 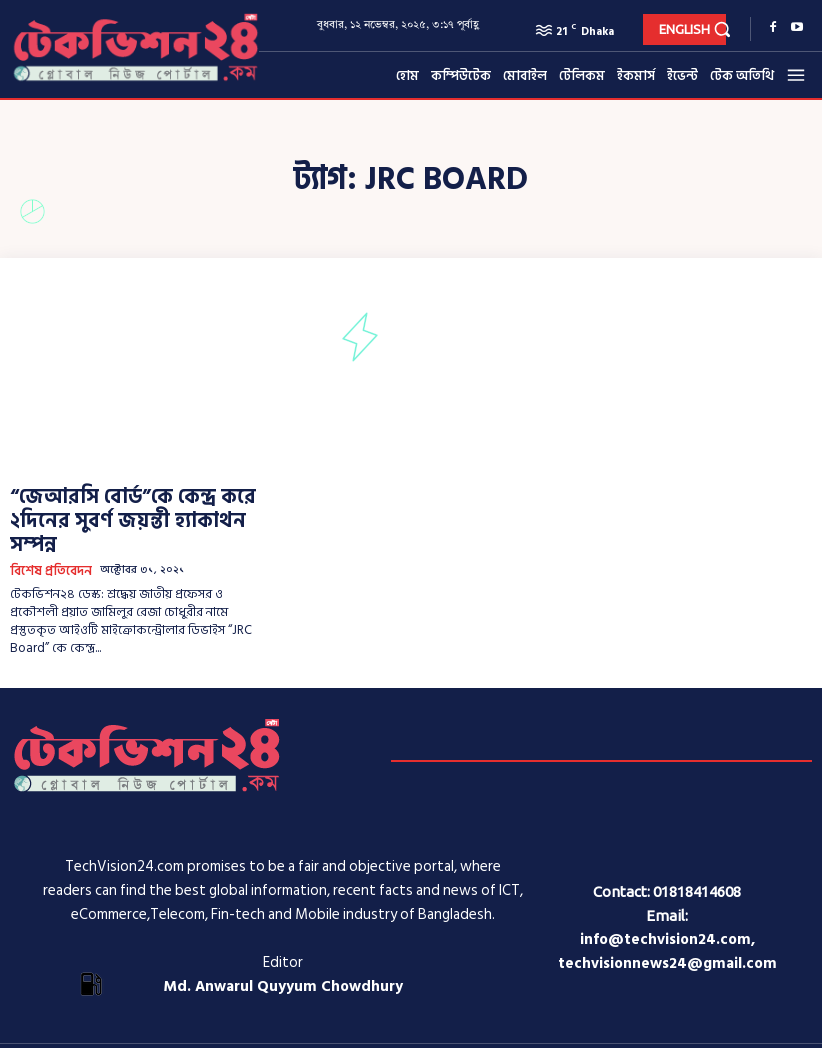 I want to click on indicates fast or instant action, so click(x=360, y=337).